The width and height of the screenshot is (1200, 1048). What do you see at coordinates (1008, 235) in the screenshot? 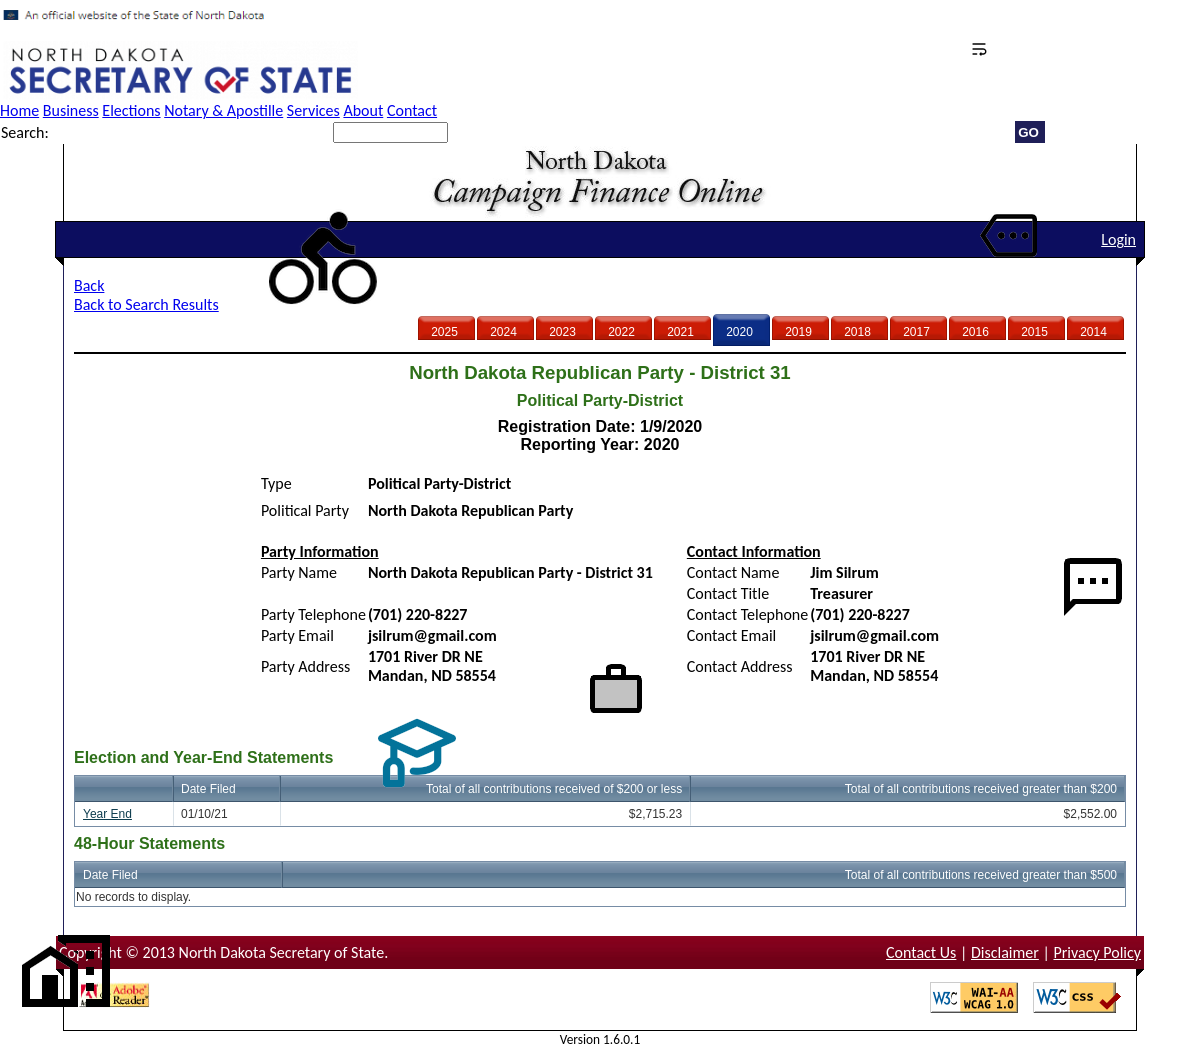
I see `view more options or actions` at bounding box center [1008, 235].